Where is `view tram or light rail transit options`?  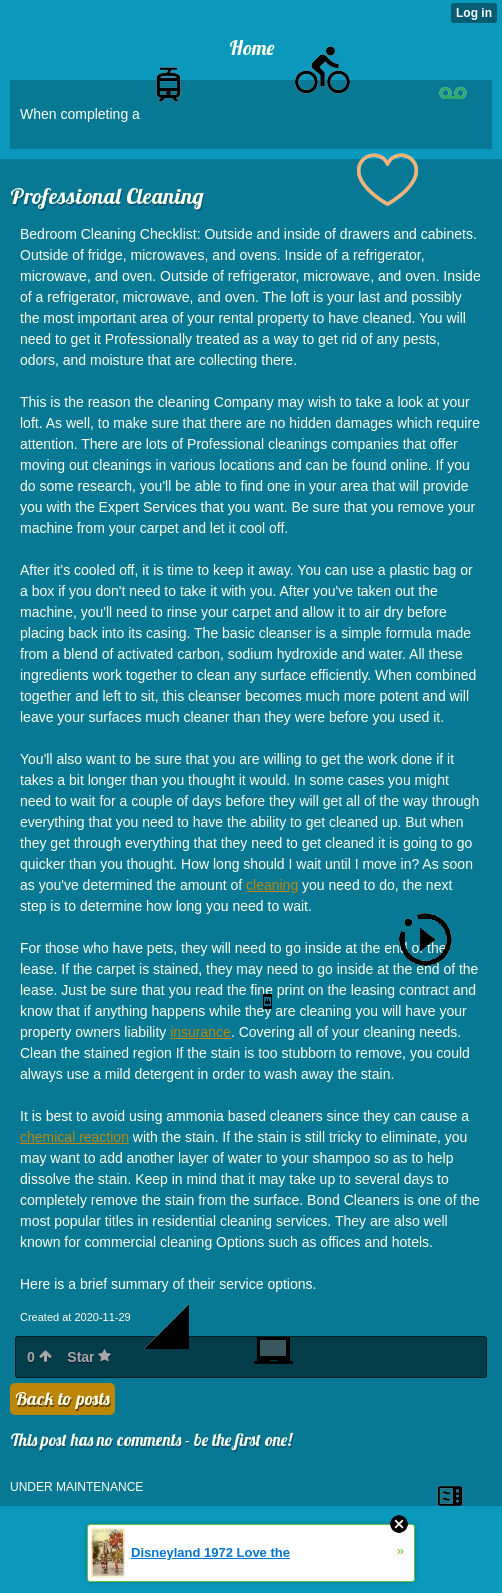 view tram or light rail transit options is located at coordinates (168, 84).